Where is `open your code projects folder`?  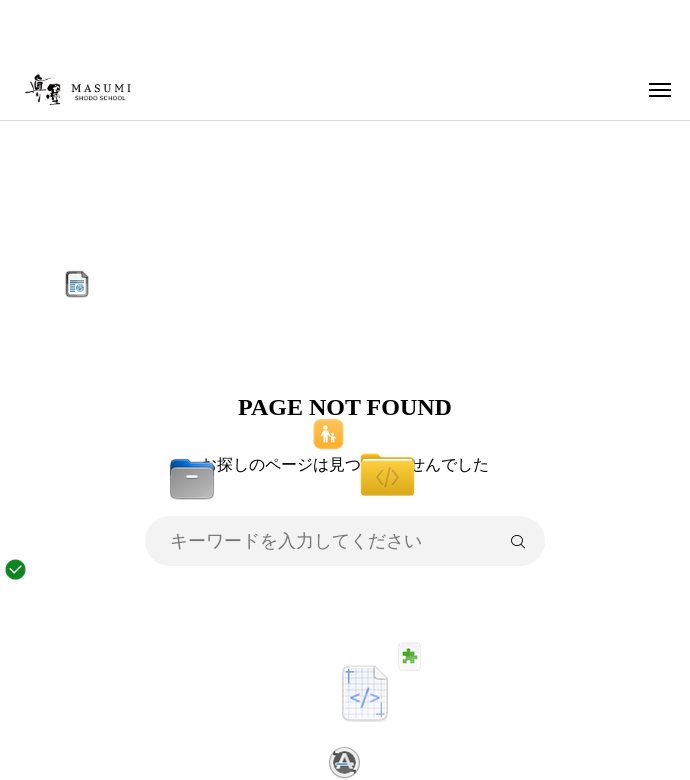 open your code projects folder is located at coordinates (387, 474).